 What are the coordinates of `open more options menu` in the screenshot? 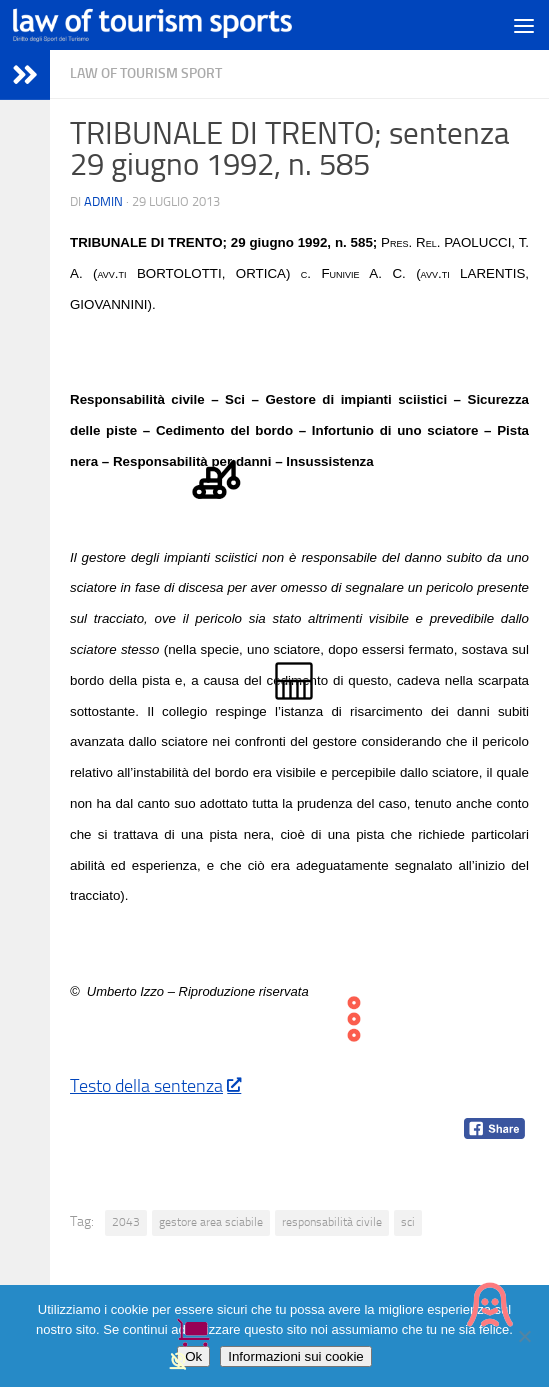 It's located at (354, 1019).